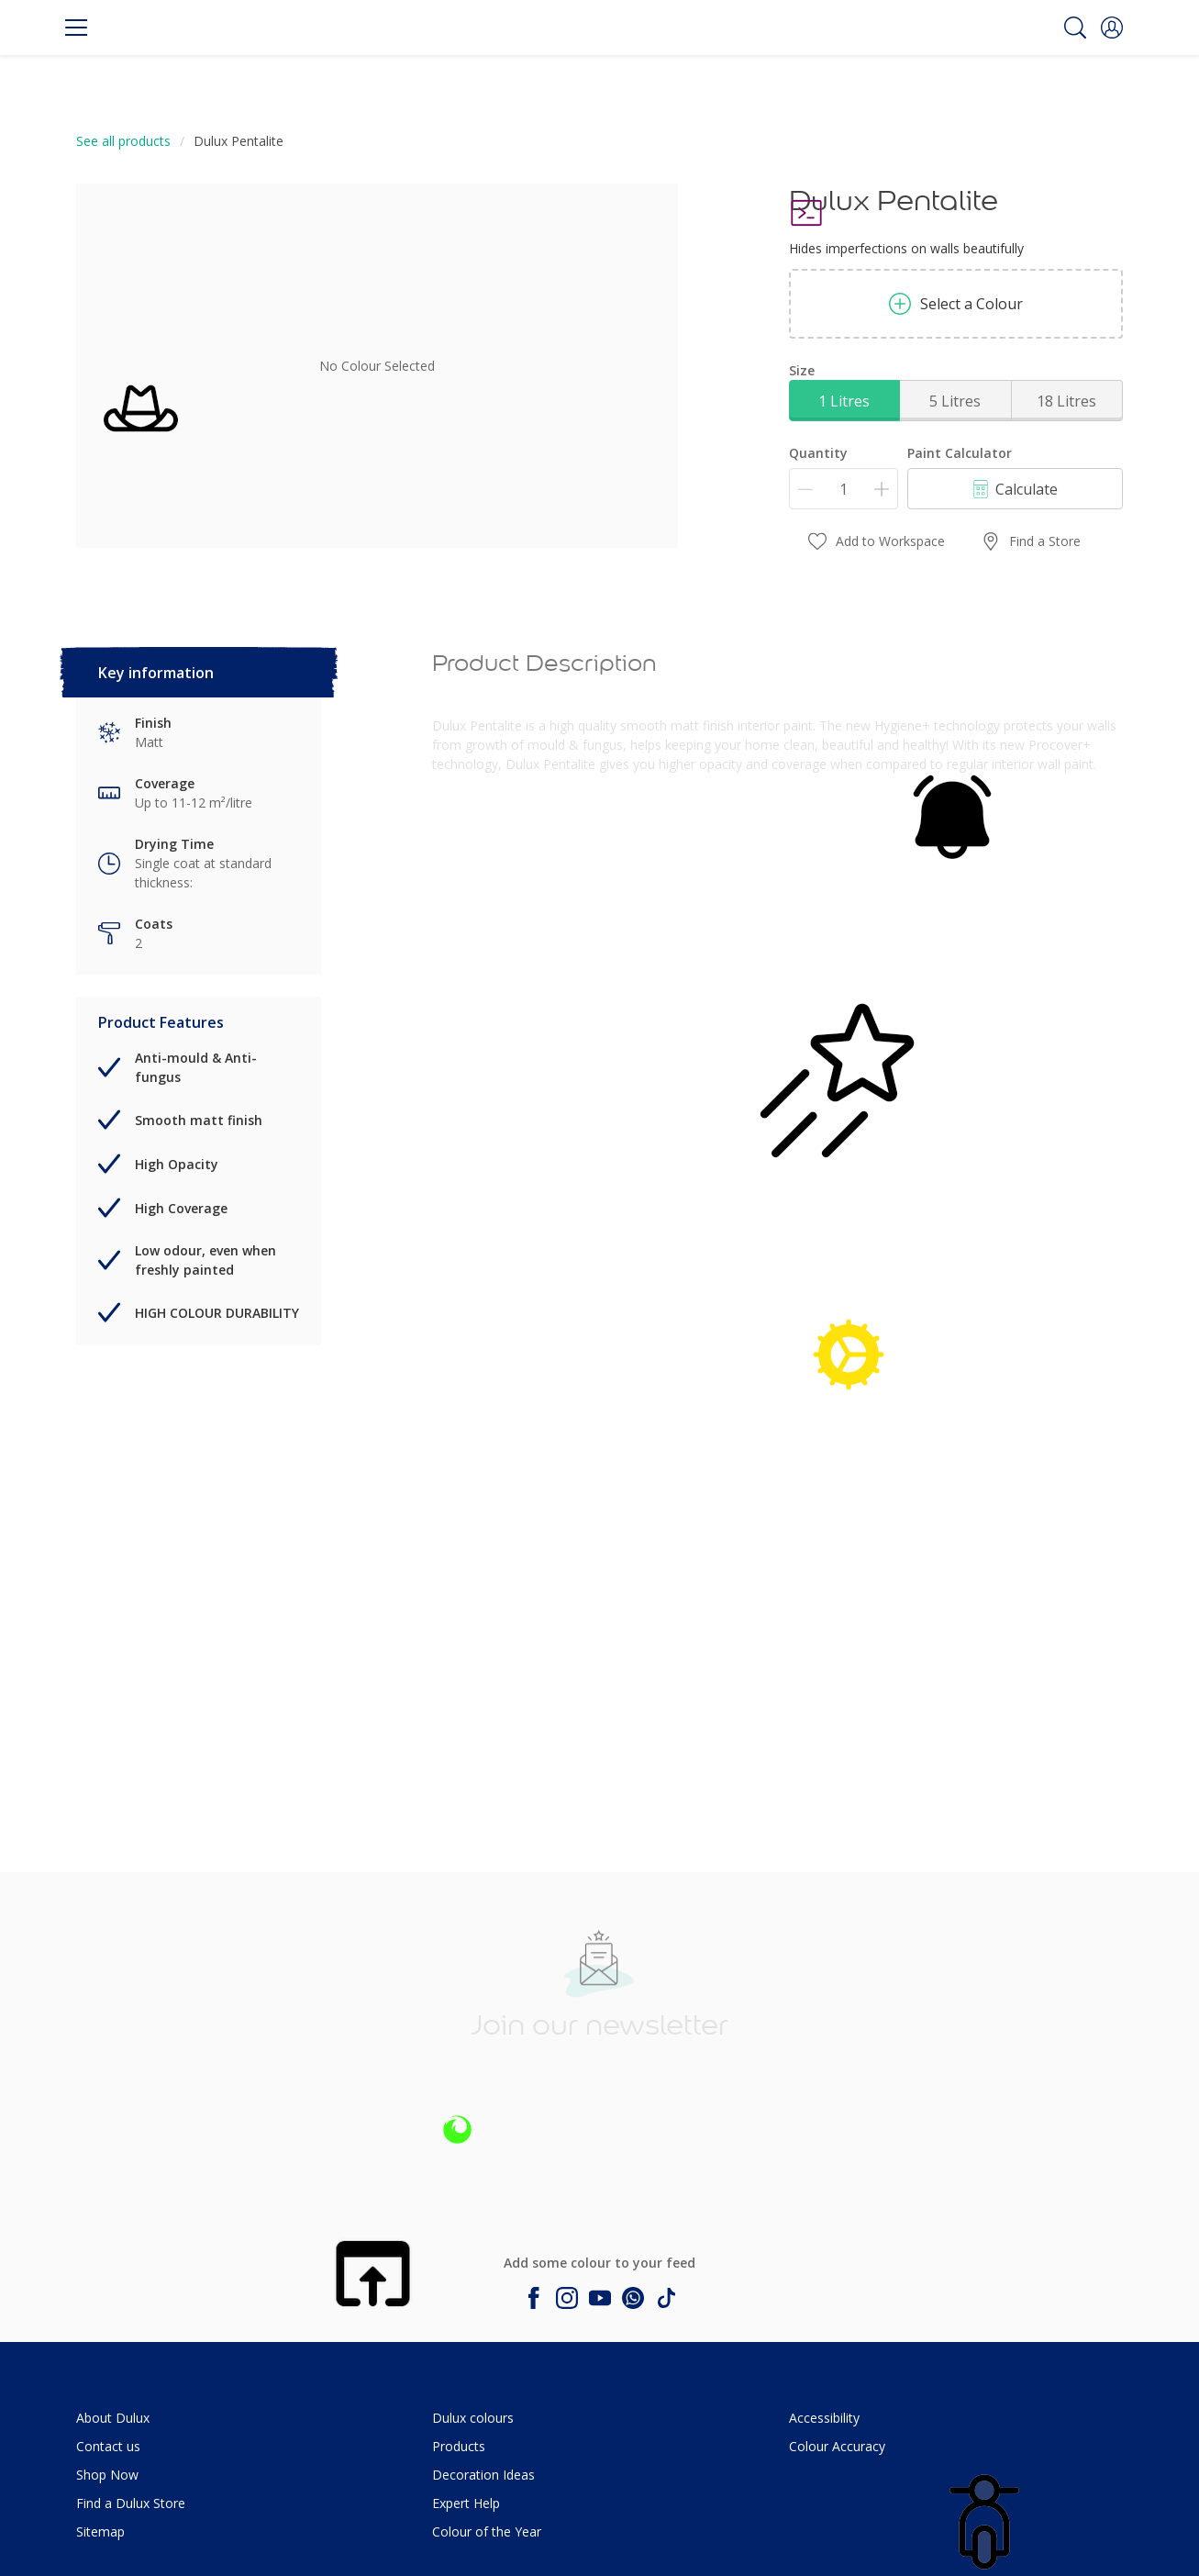 This screenshot has width=1199, height=2576. What do you see at coordinates (806, 213) in the screenshot?
I see `open command line terminal` at bounding box center [806, 213].